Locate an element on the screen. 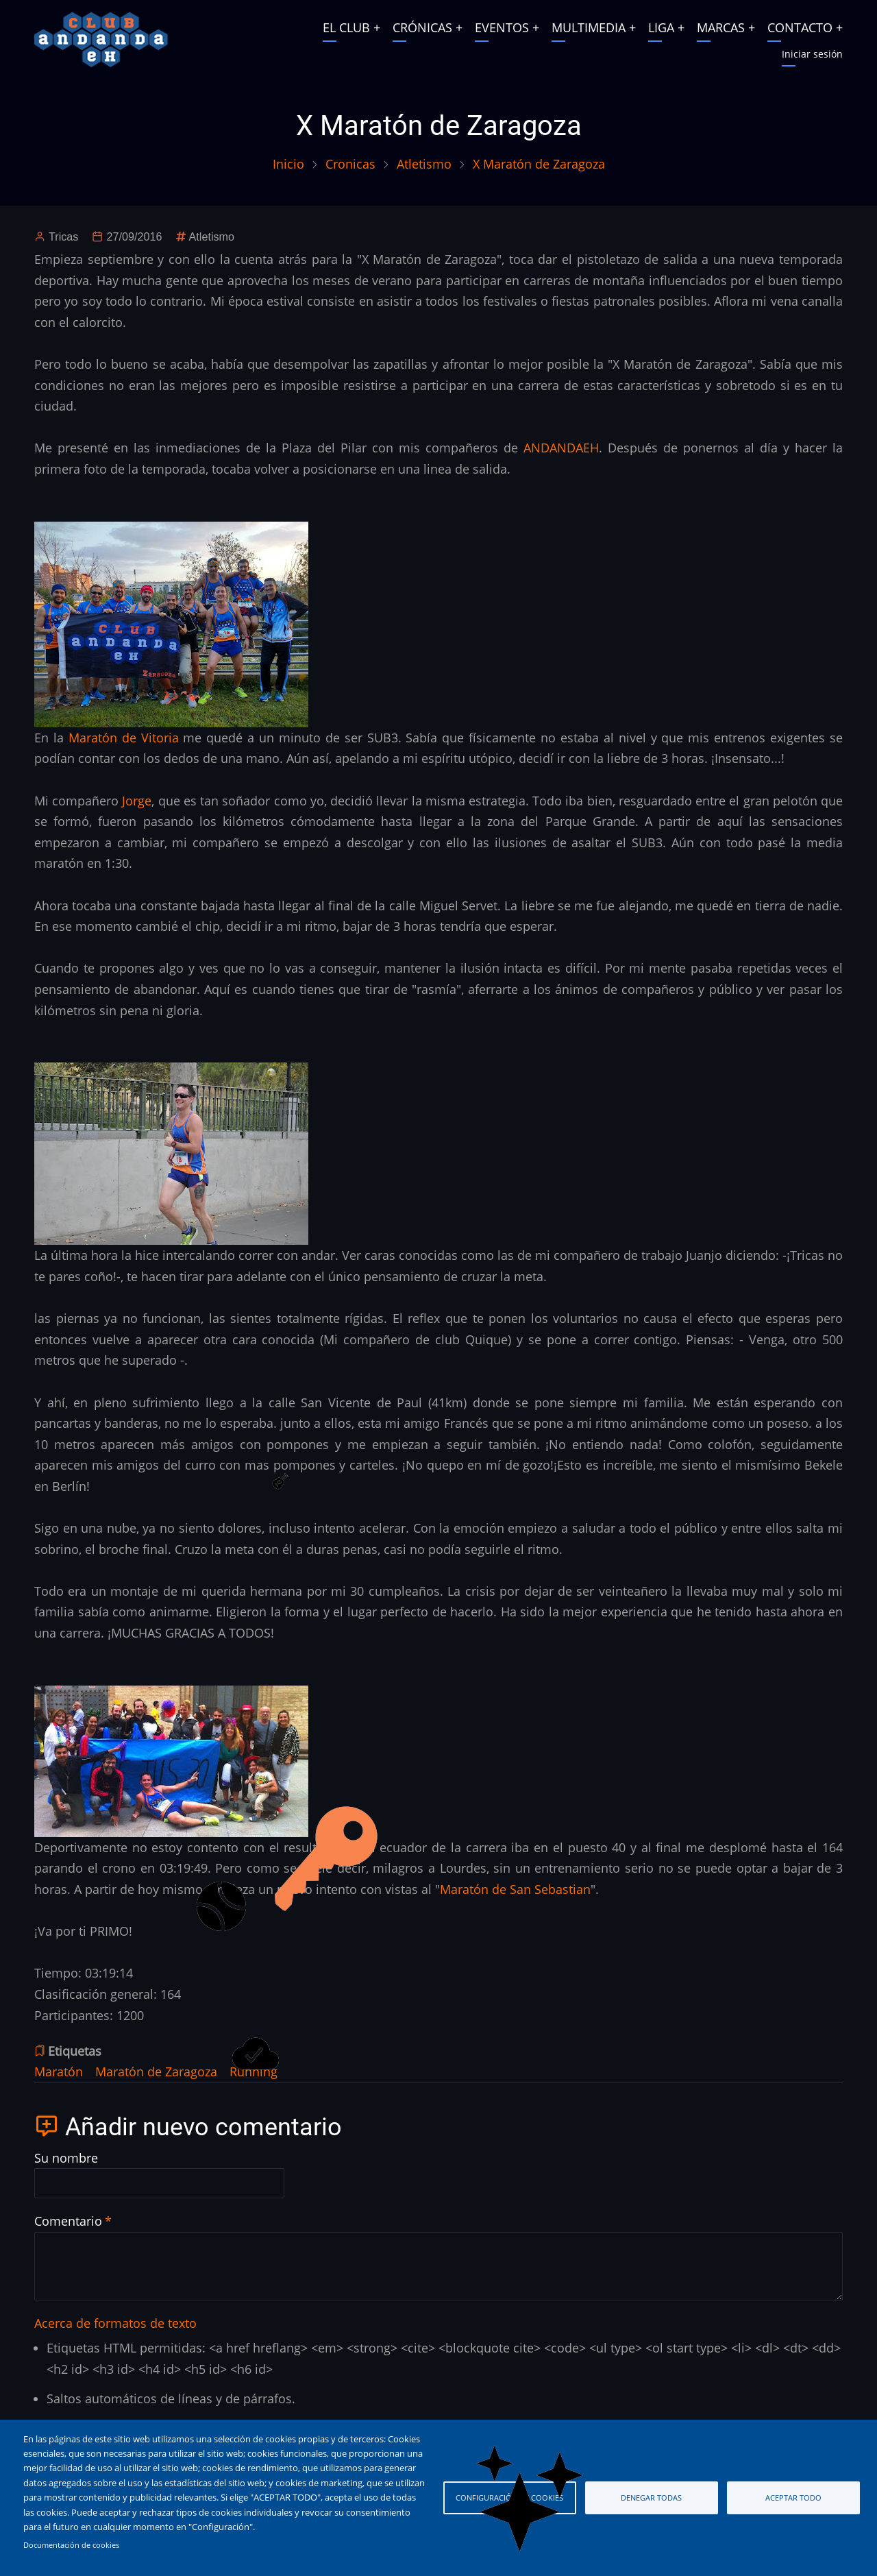 This screenshot has width=877, height=2576. file successfully uploaded to cloud storage is located at coordinates (256, 2054).